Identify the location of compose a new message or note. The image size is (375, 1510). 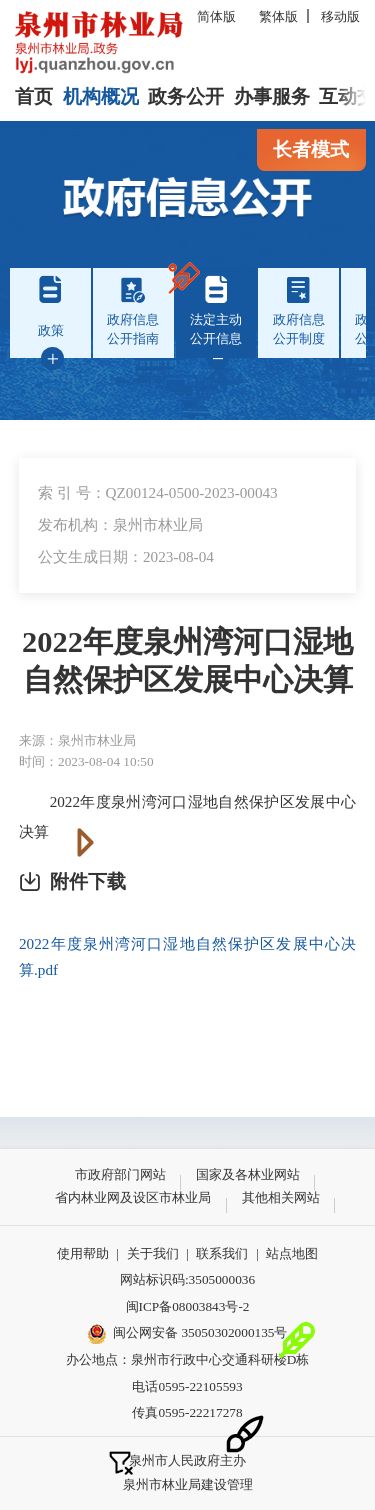
(297, 1340).